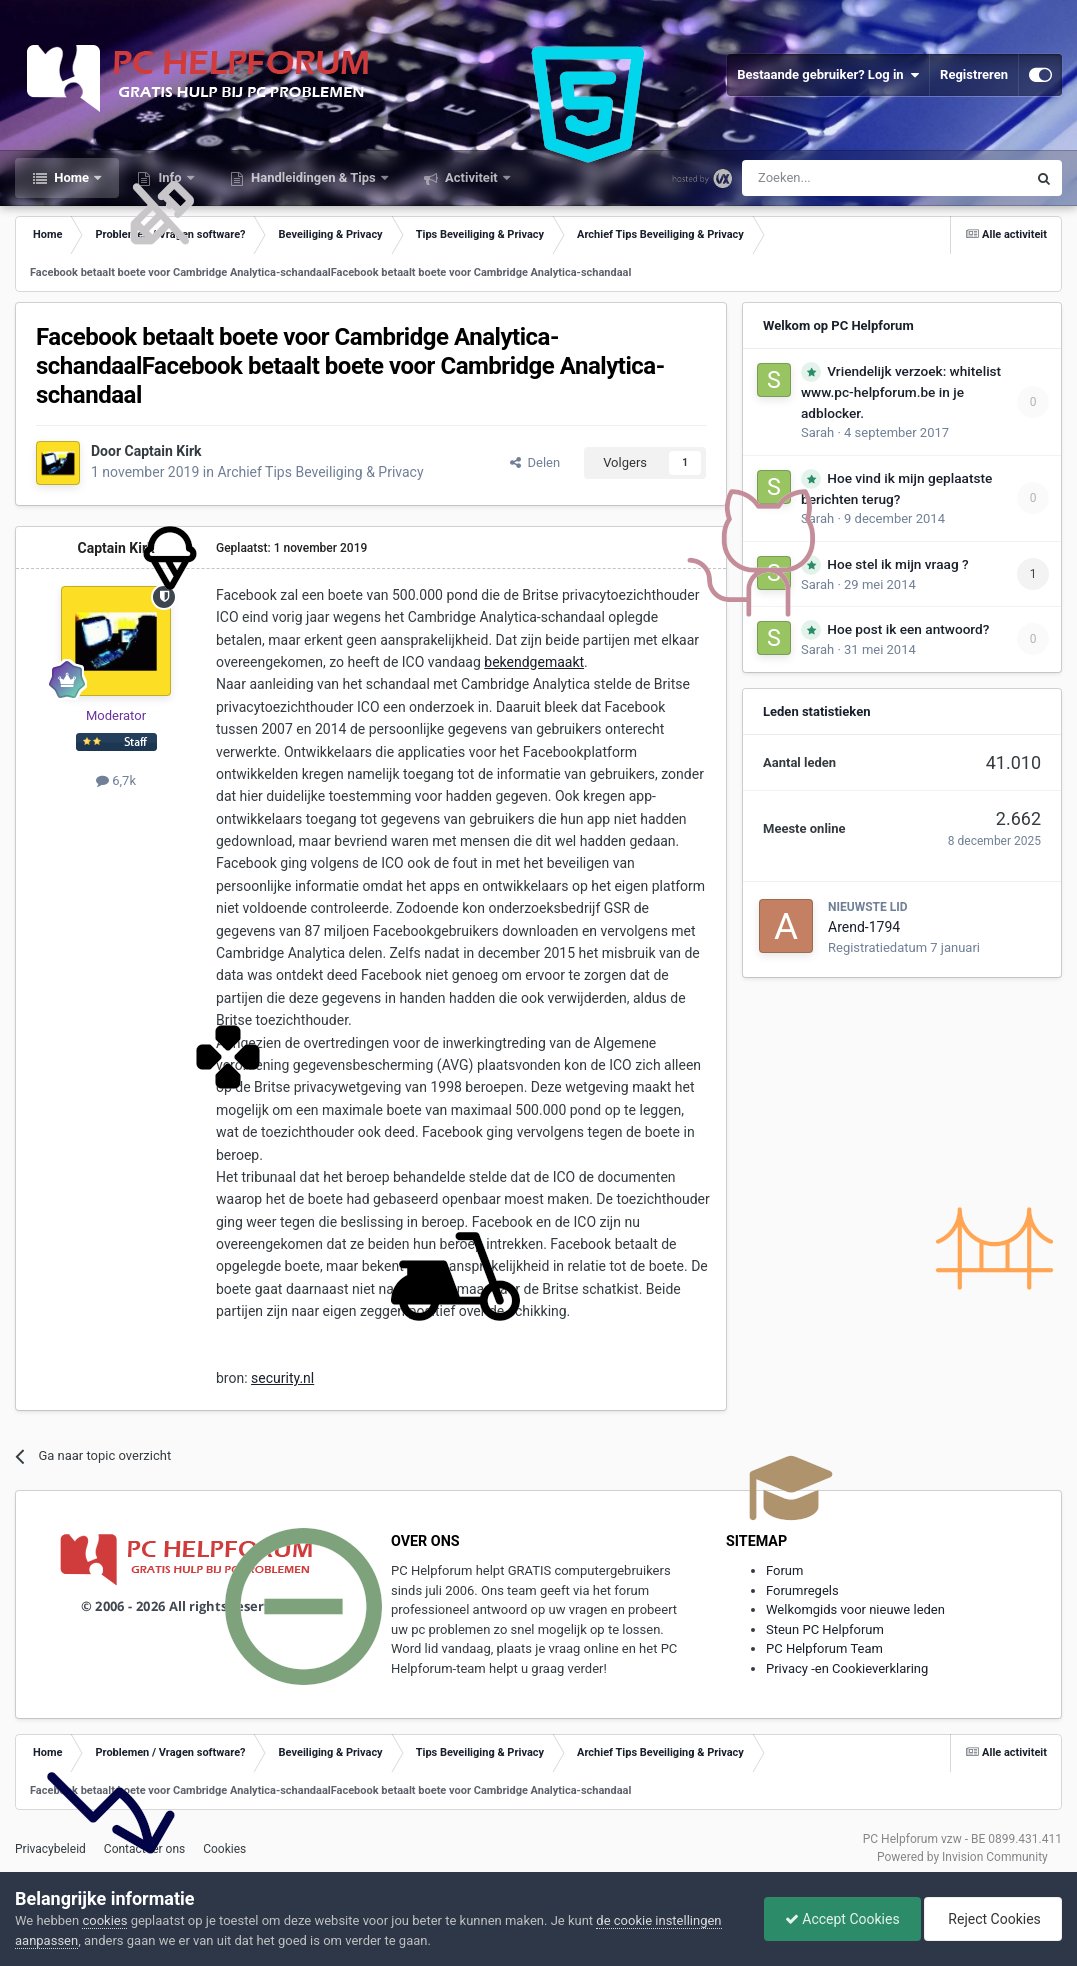  What do you see at coordinates (170, 557) in the screenshot?
I see `browse dessert or ice cream options` at bounding box center [170, 557].